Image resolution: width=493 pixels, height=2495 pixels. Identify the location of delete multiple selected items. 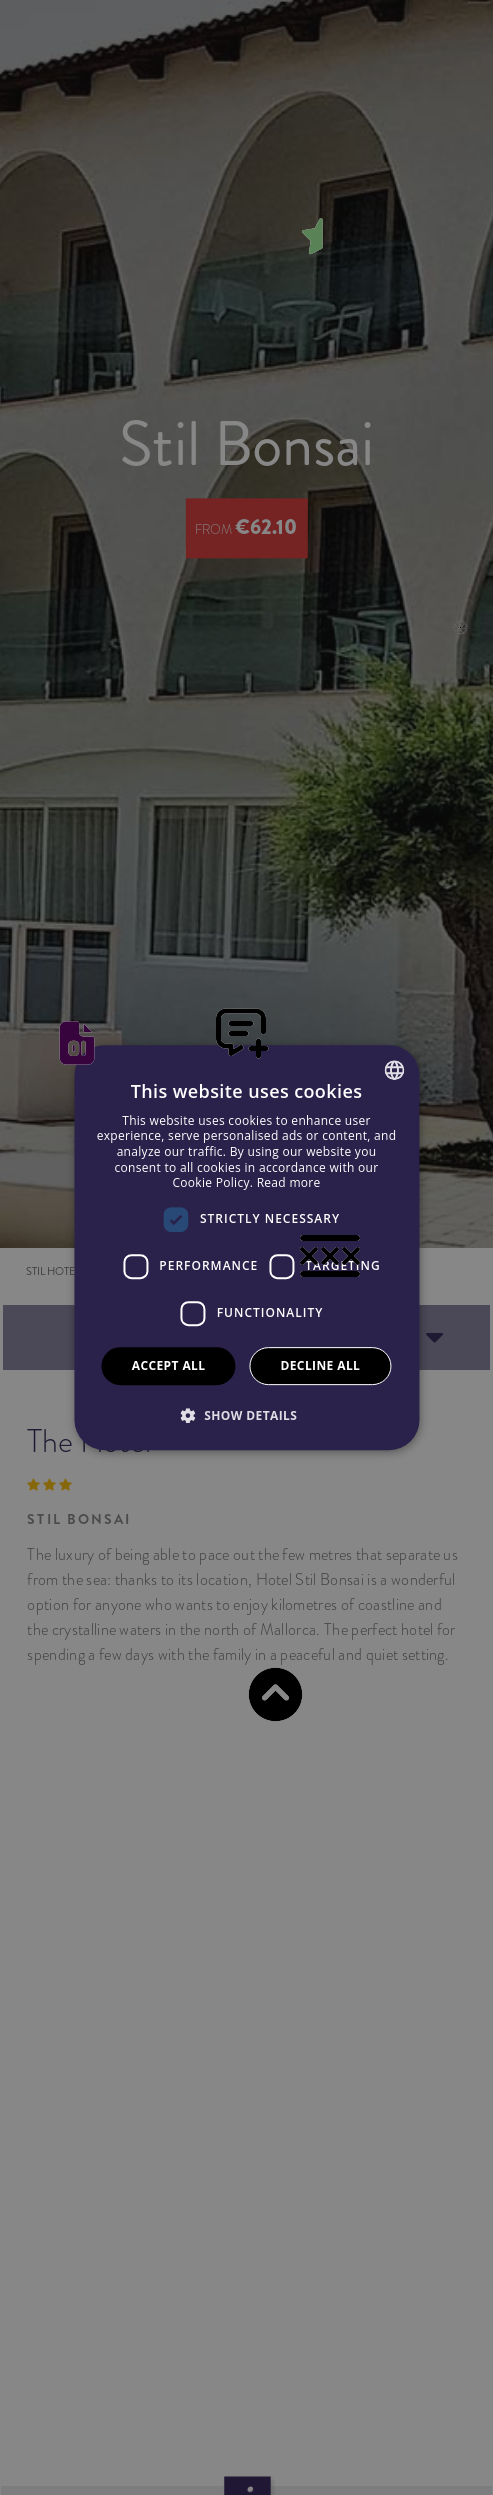
(330, 1256).